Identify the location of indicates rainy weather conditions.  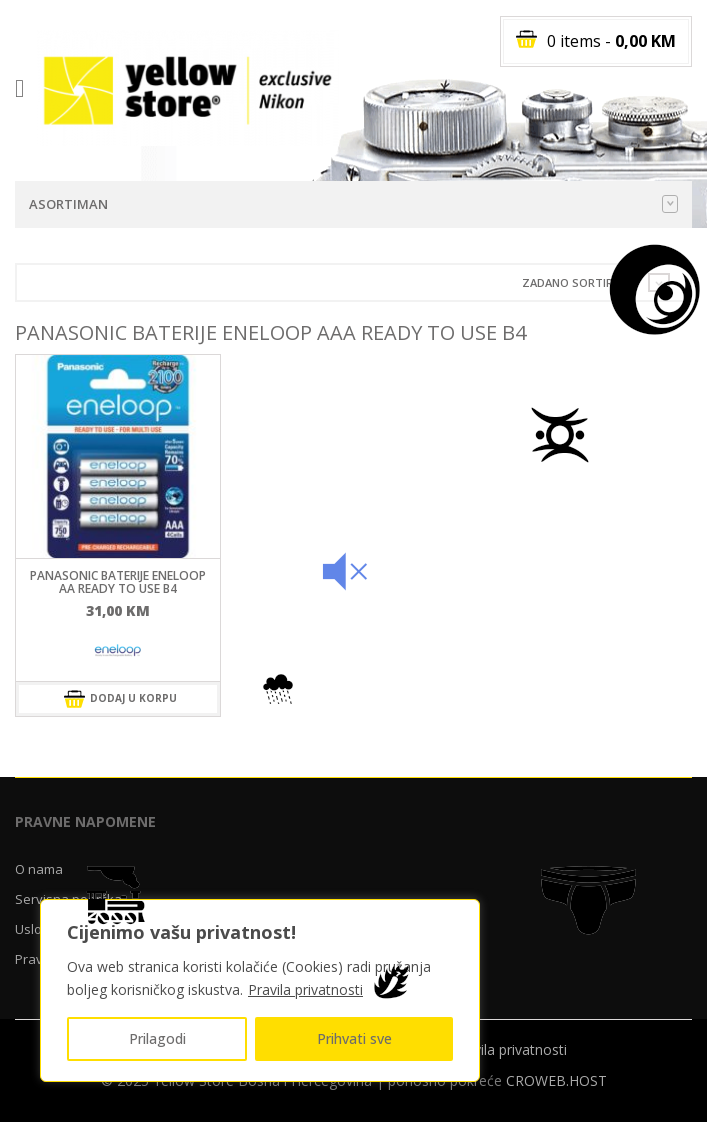
(278, 689).